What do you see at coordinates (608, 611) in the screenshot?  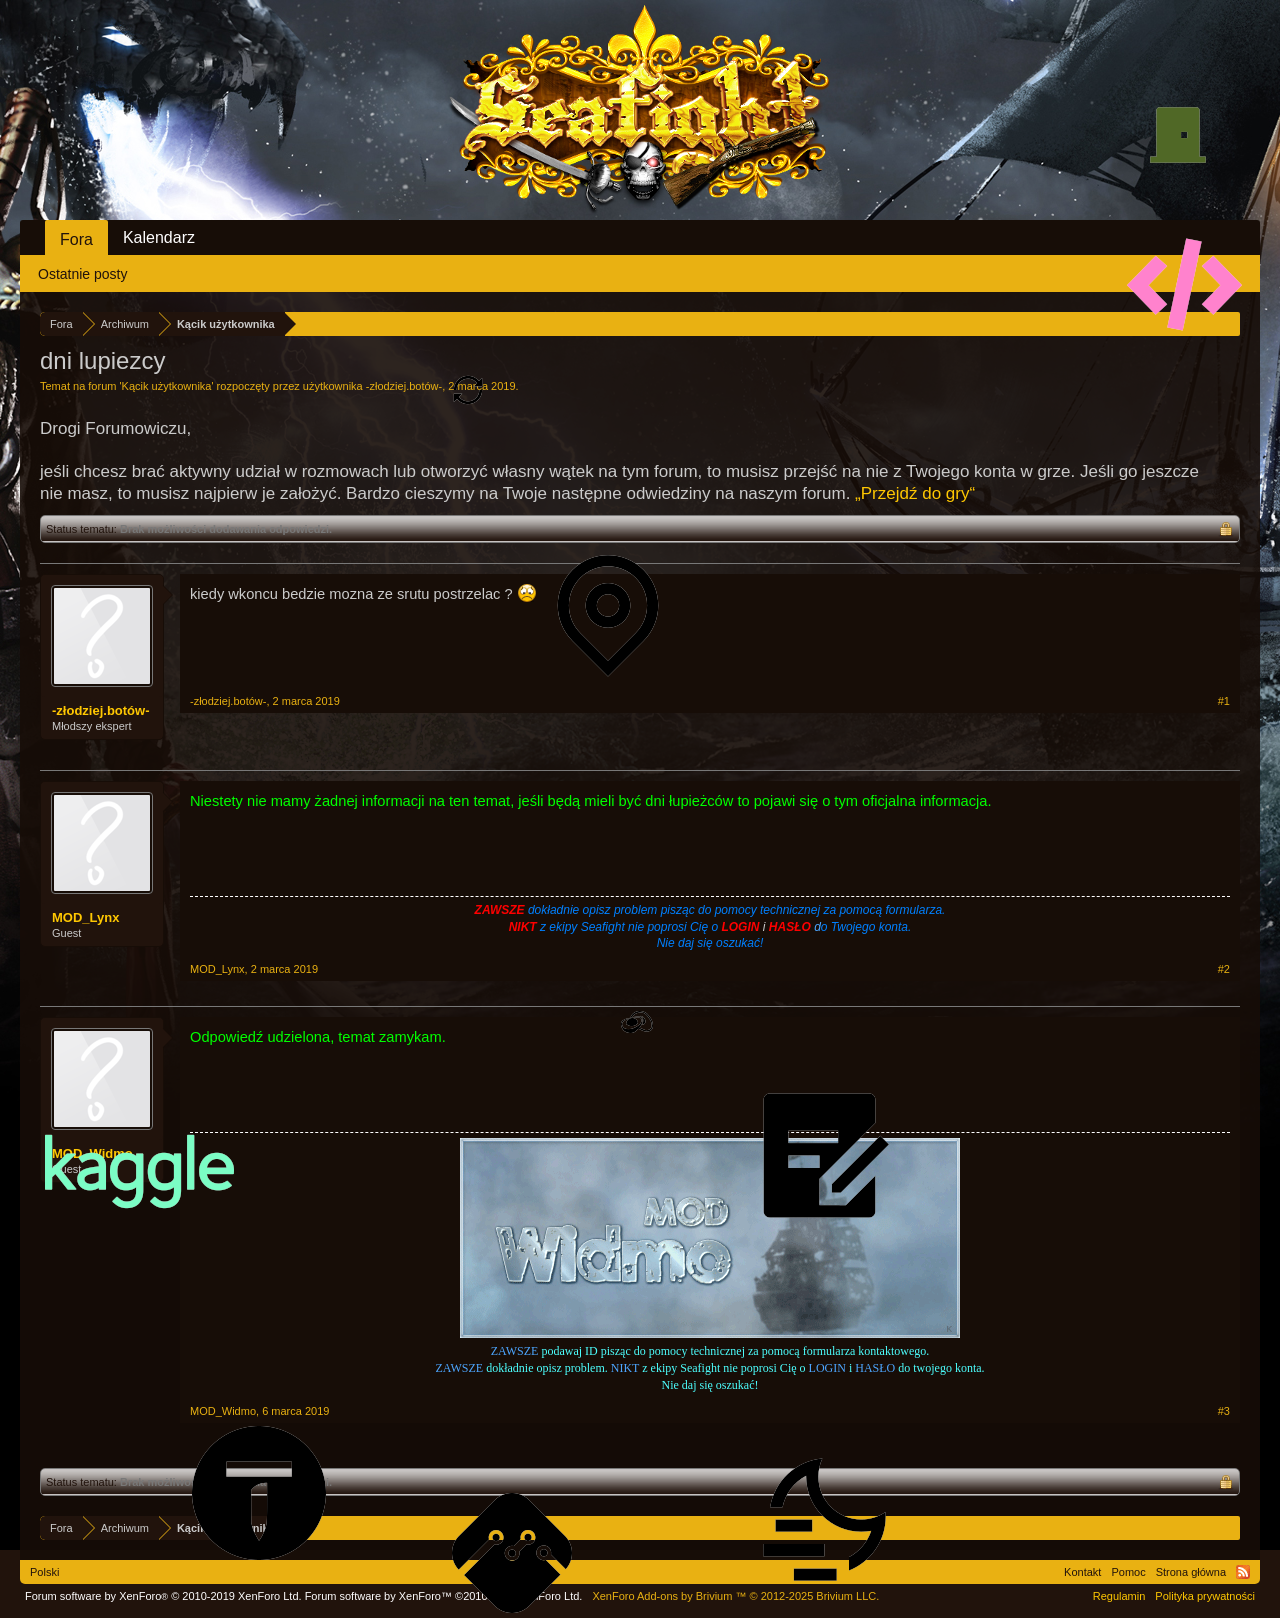 I see `mark a location on the map` at bounding box center [608, 611].